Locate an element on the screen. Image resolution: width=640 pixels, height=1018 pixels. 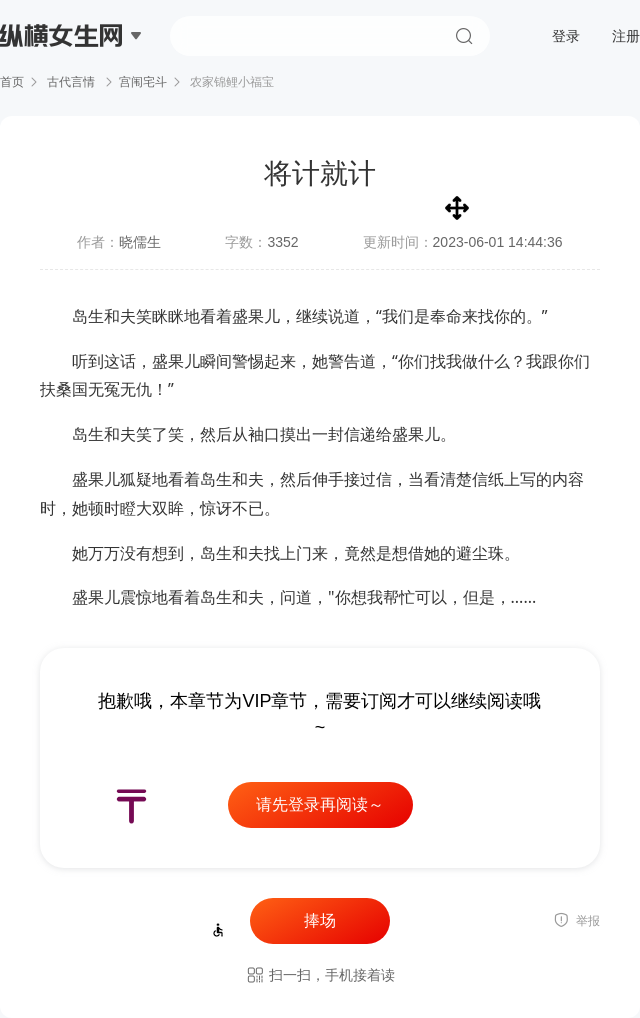
indicates wheelchair accessibility is located at coordinates (218, 930).